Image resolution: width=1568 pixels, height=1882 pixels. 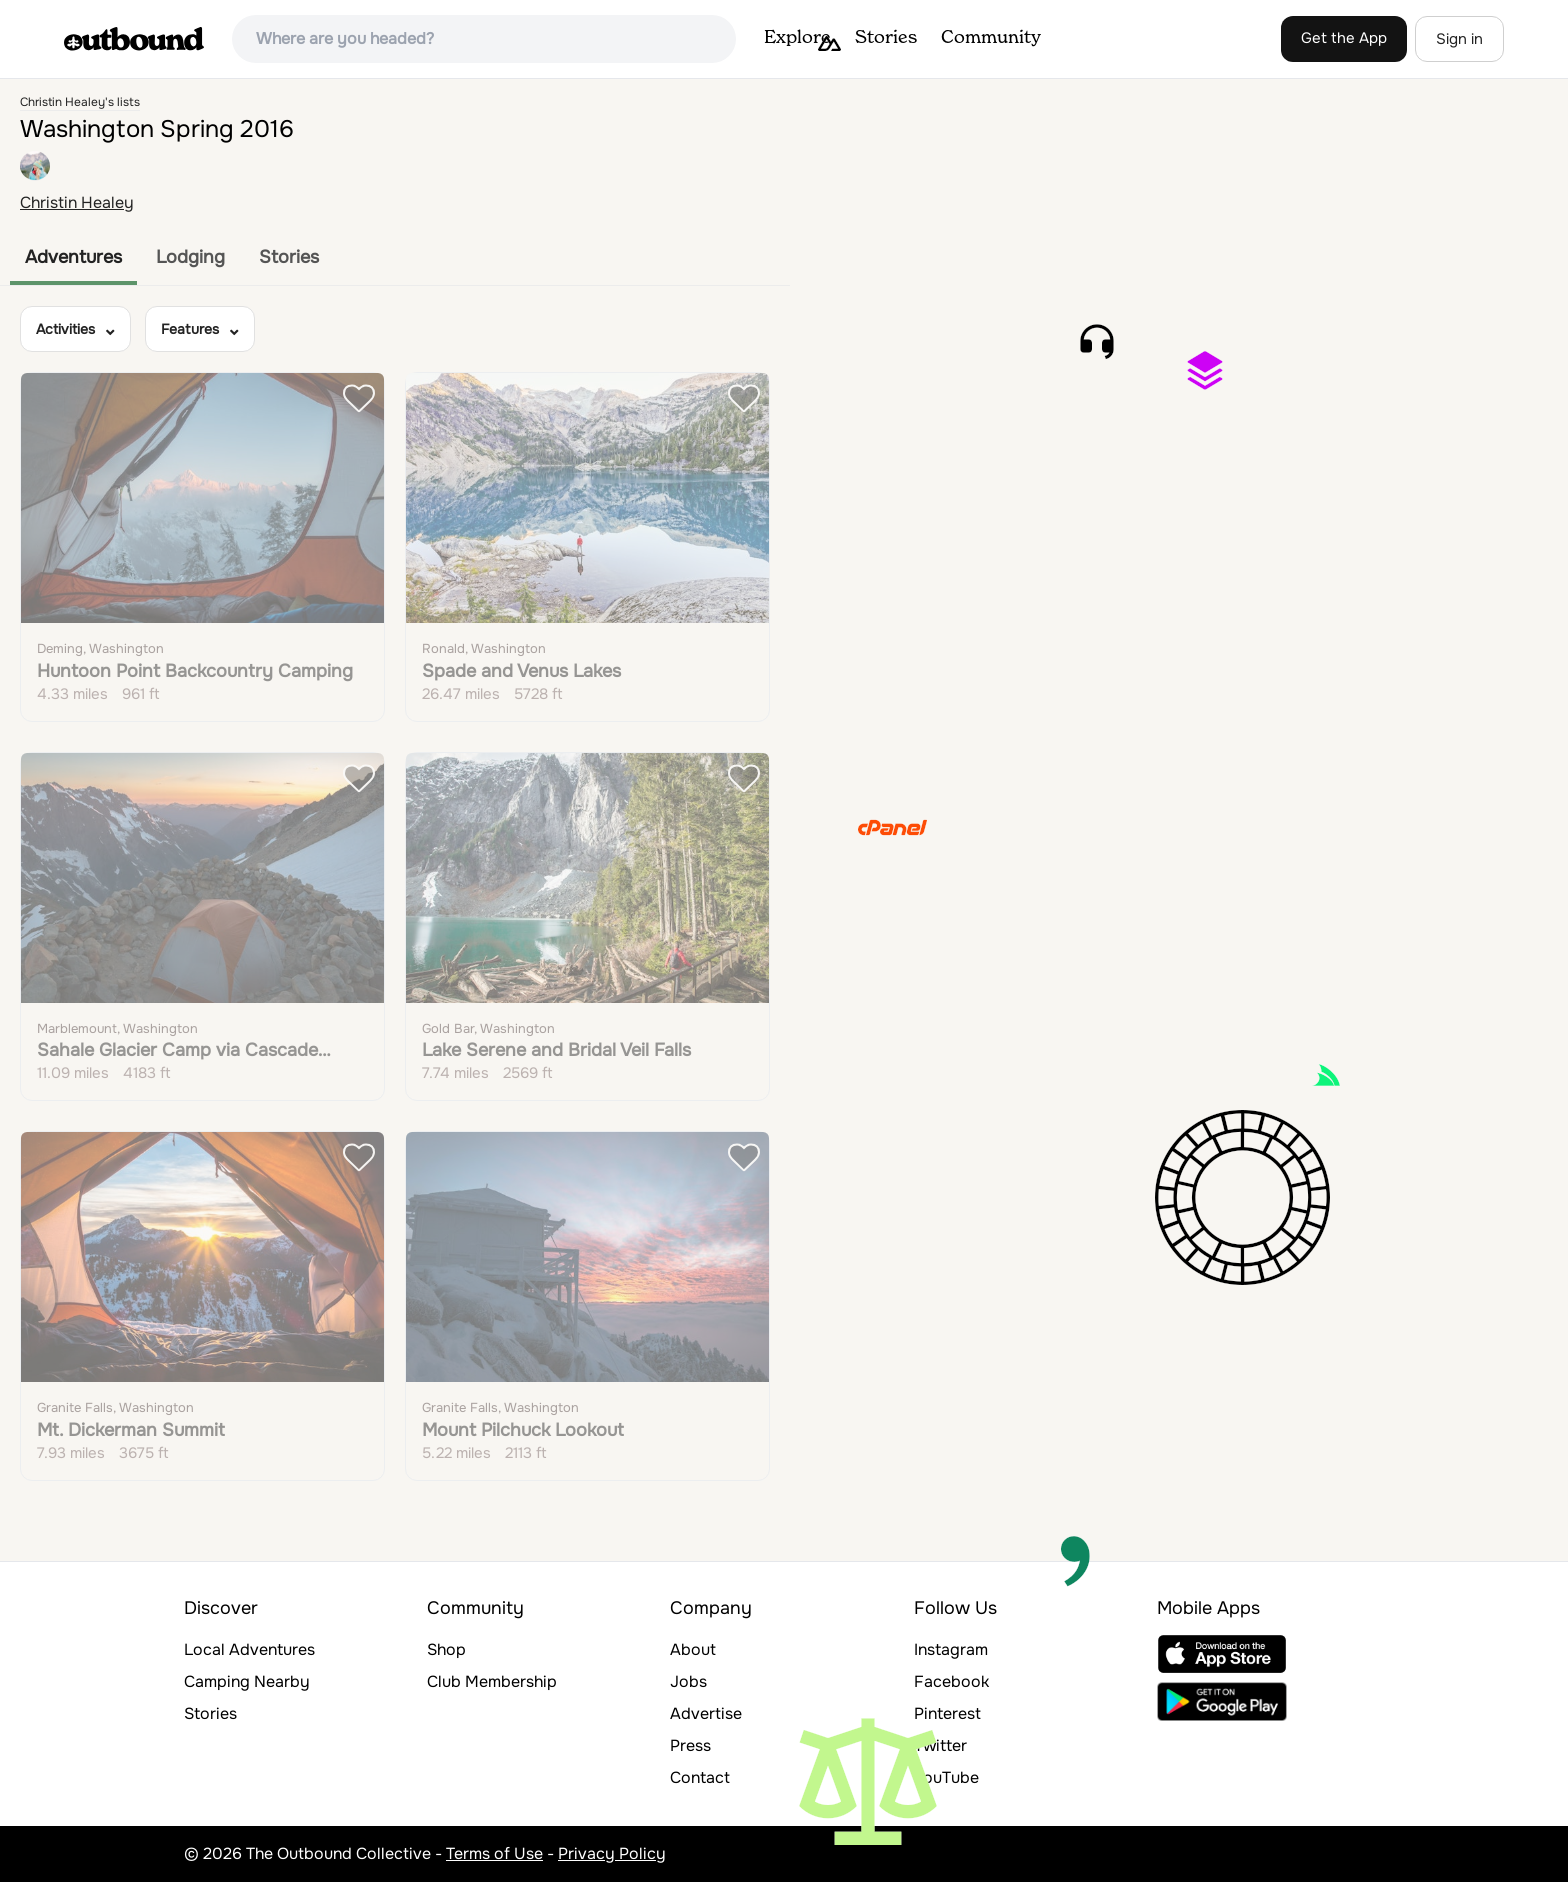 I want to click on insert a closing quotation mark, so click(x=1075, y=1560).